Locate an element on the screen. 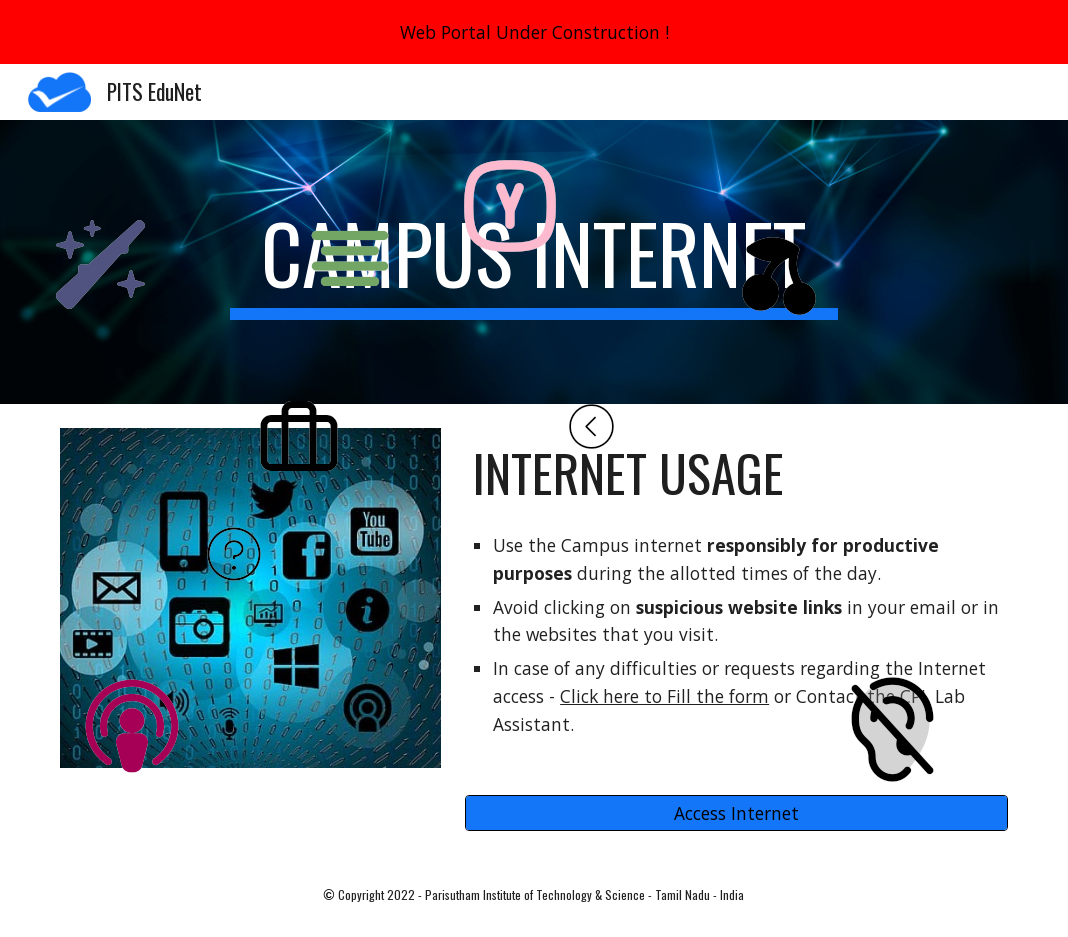 This screenshot has width=1068, height=937. go back to the previous screen is located at coordinates (591, 426).